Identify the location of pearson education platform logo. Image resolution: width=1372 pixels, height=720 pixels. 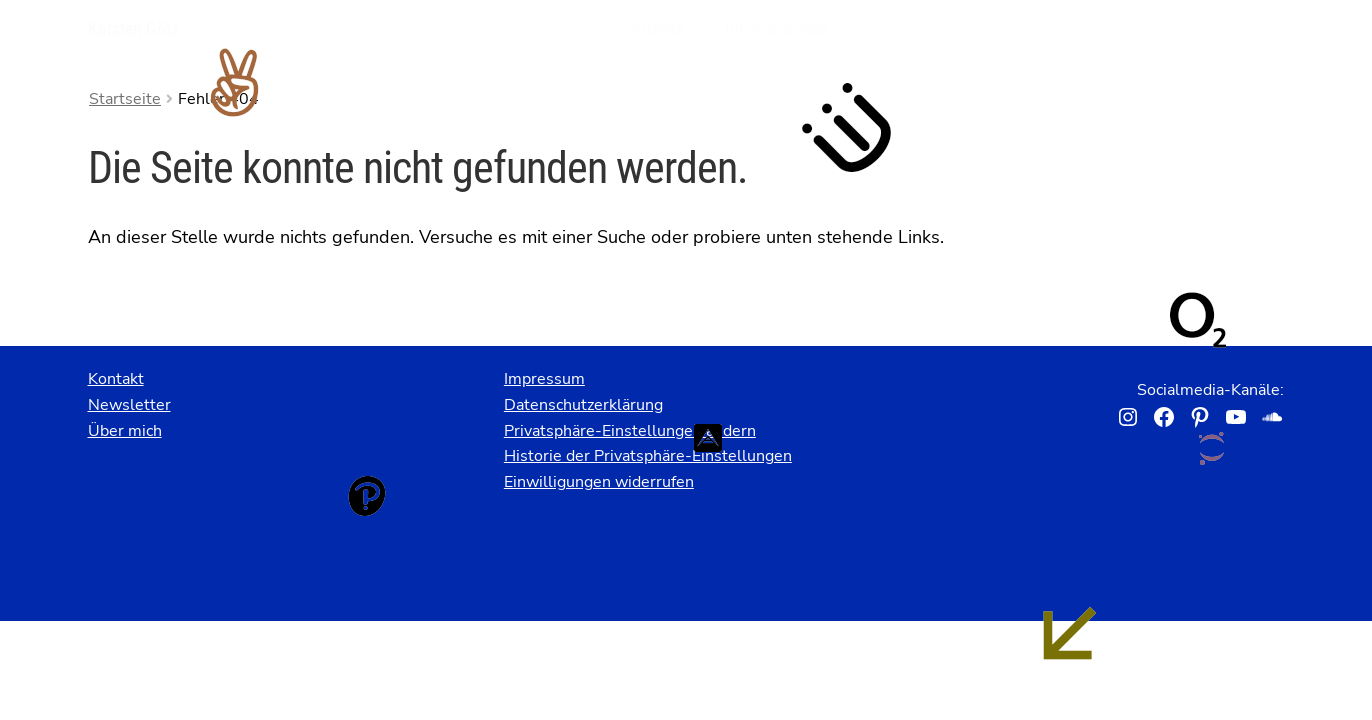
(367, 496).